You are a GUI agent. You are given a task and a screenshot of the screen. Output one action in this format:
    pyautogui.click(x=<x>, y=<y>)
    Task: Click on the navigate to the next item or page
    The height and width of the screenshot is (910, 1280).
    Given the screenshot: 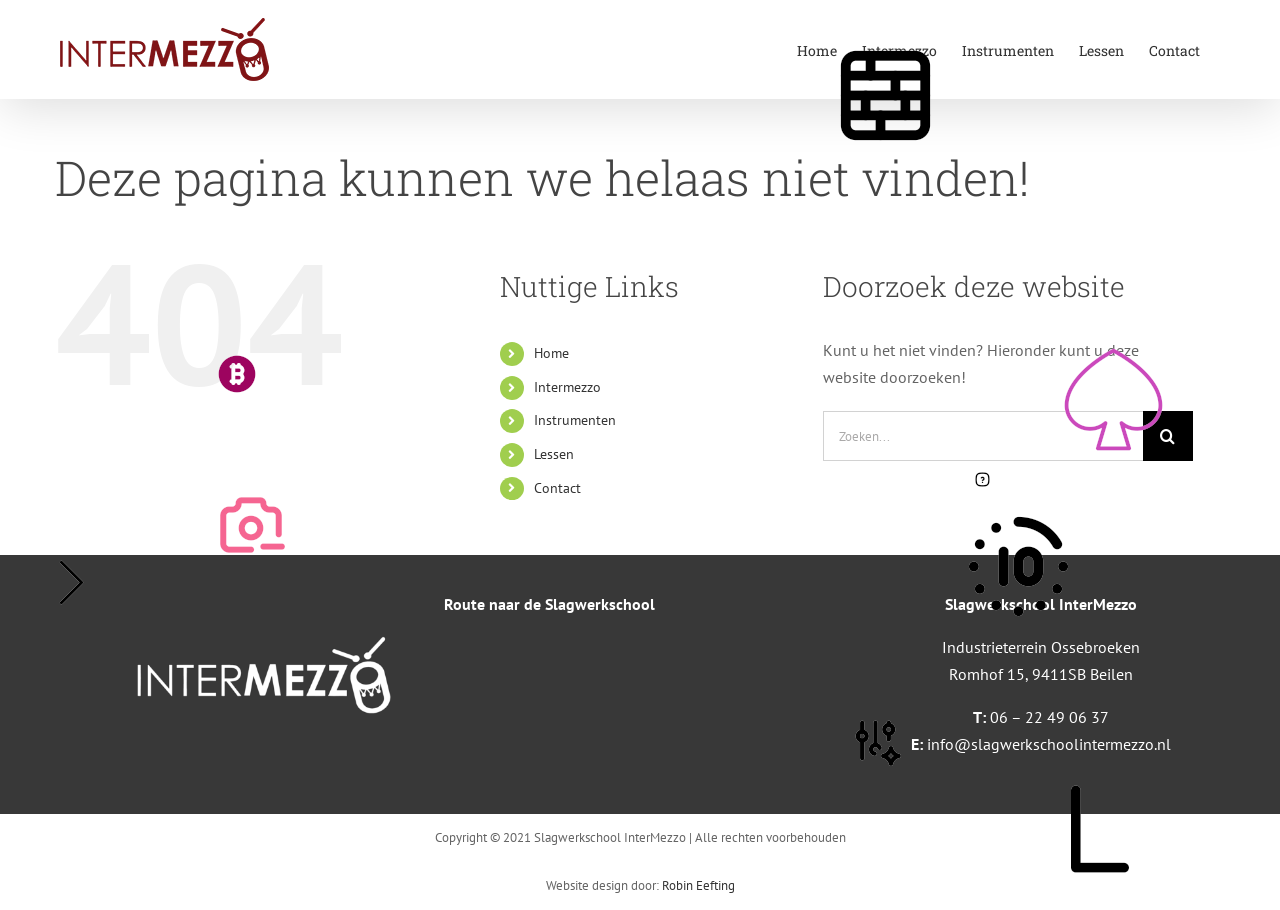 What is the action you would take?
    pyautogui.click(x=69, y=582)
    